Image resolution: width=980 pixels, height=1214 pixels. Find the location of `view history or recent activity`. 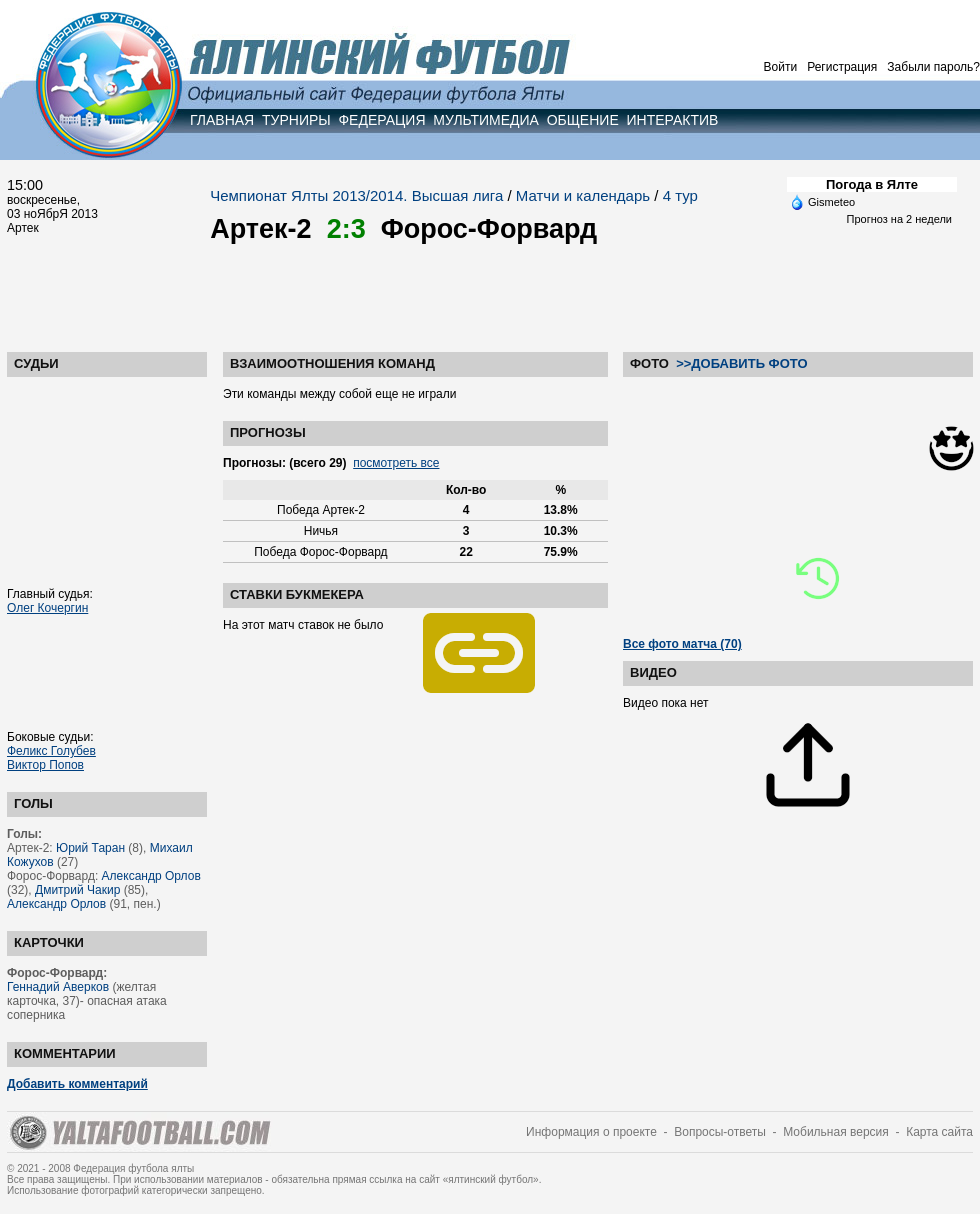

view history or recent activity is located at coordinates (818, 578).